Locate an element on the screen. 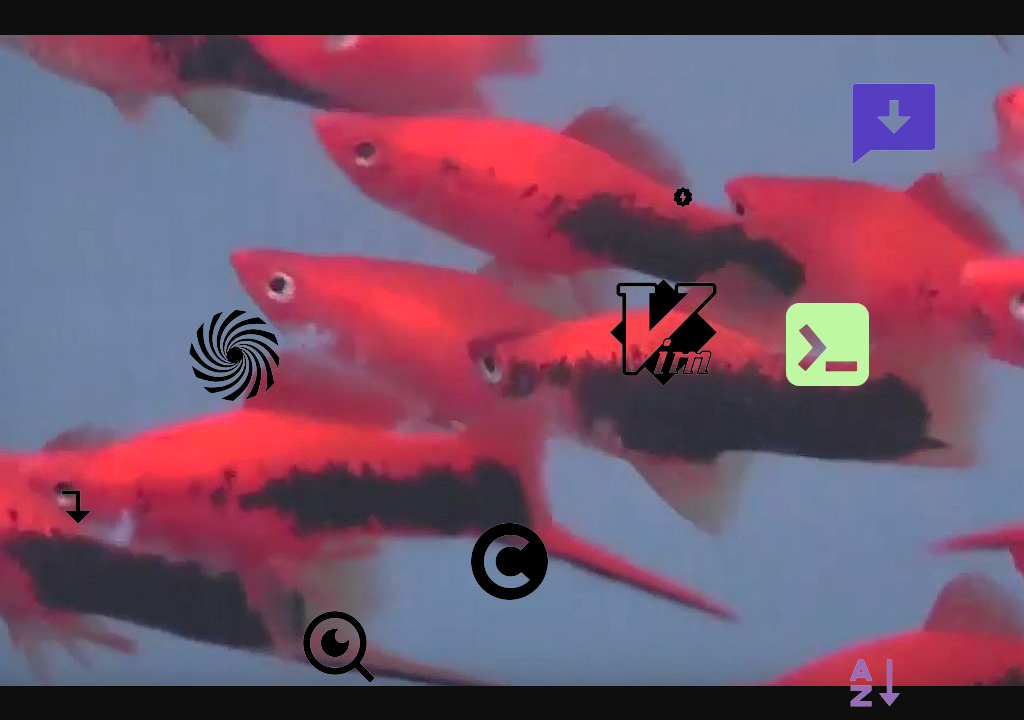  indicates a right-then-down navigation path is located at coordinates (76, 505).